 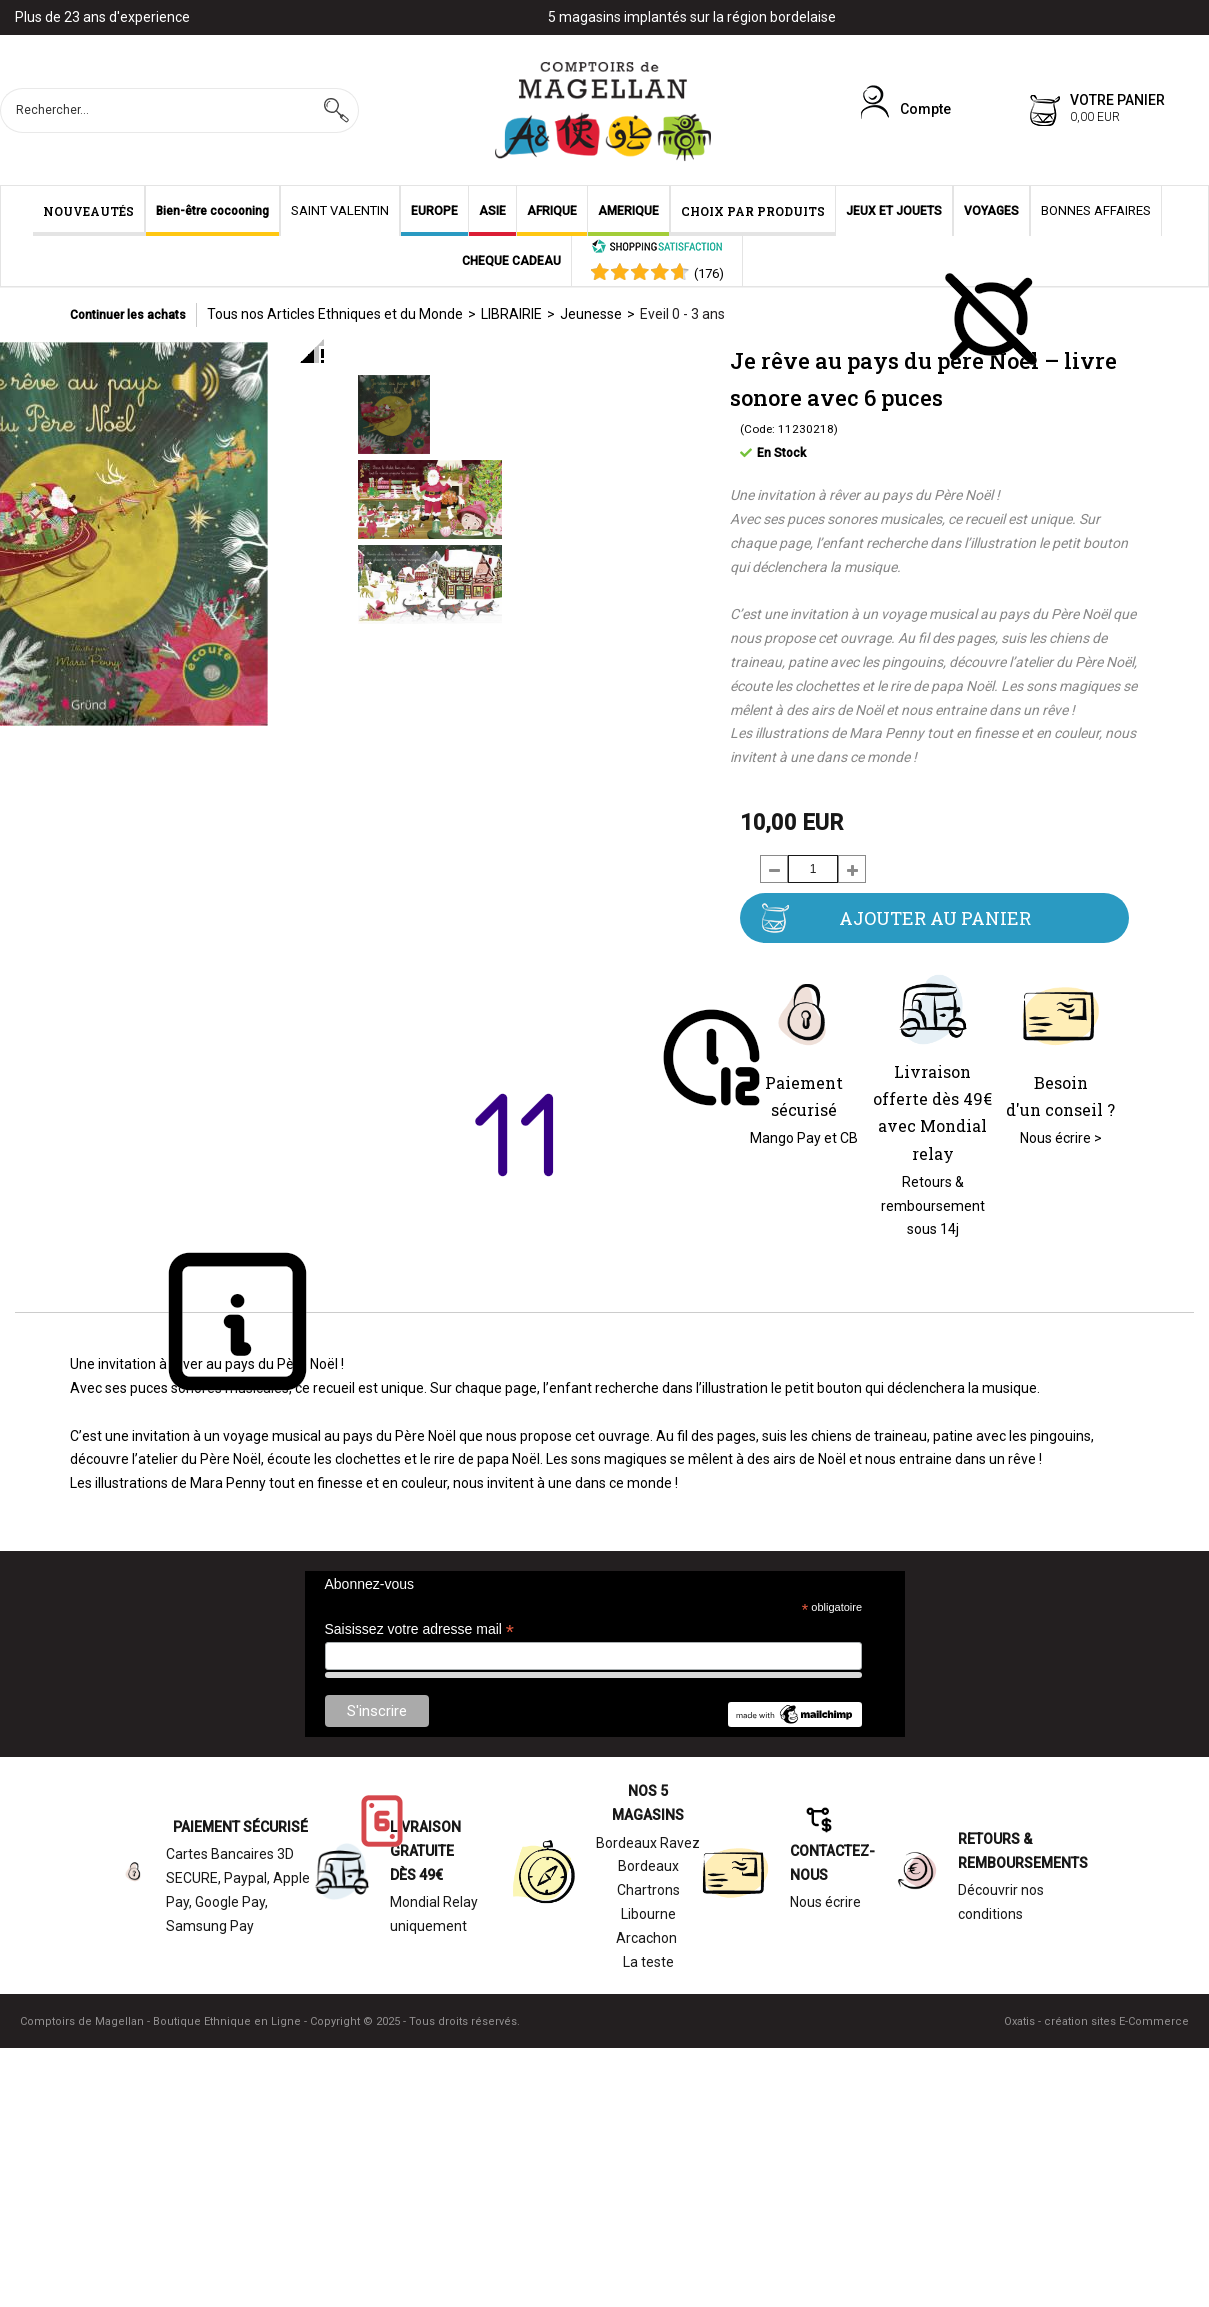 What do you see at coordinates (819, 1820) in the screenshot?
I see `view transaction history` at bounding box center [819, 1820].